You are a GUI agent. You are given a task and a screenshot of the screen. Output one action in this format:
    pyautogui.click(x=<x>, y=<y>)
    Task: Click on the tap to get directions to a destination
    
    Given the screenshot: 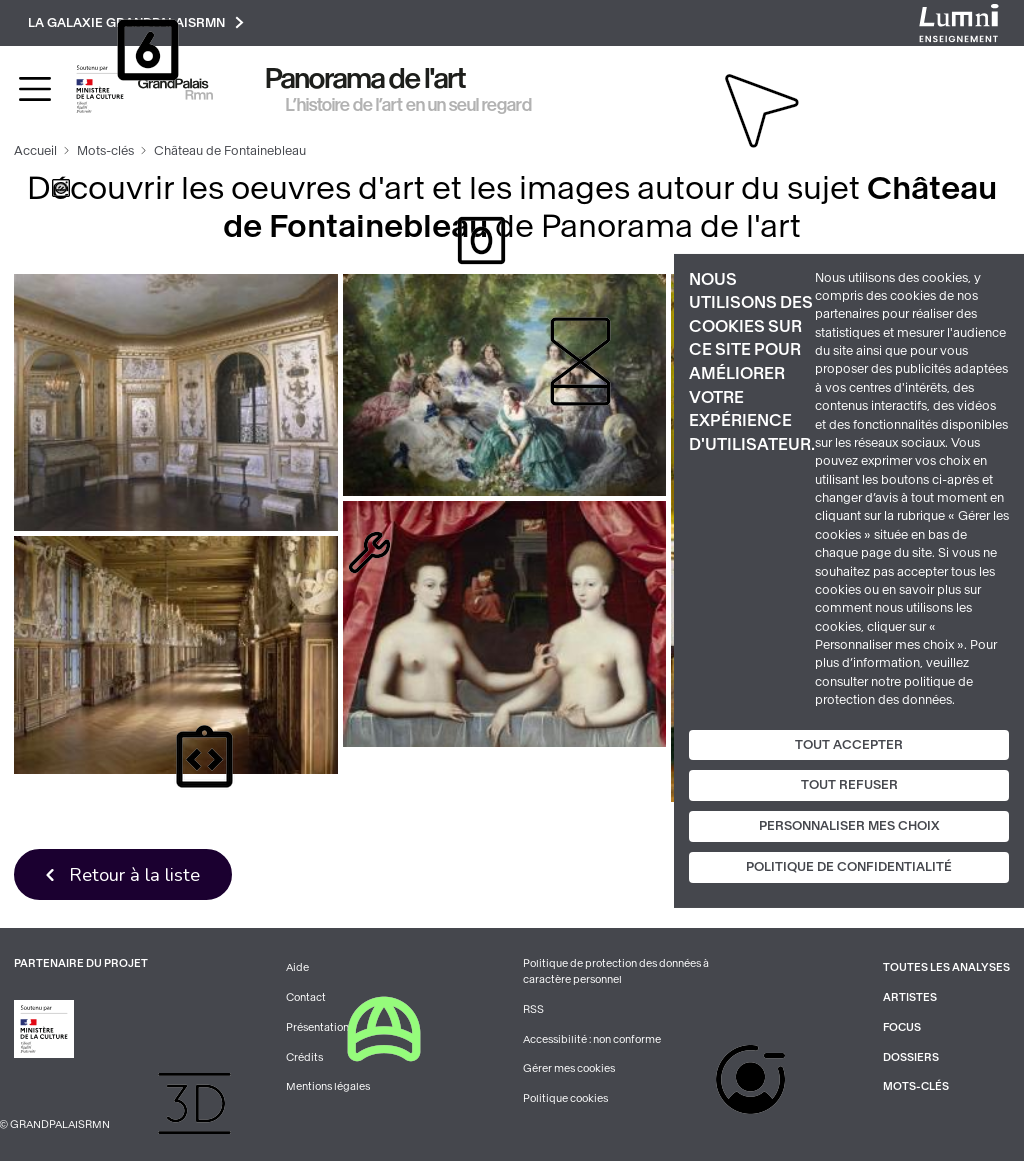 What is the action you would take?
    pyautogui.click(x=756, y=105)
    